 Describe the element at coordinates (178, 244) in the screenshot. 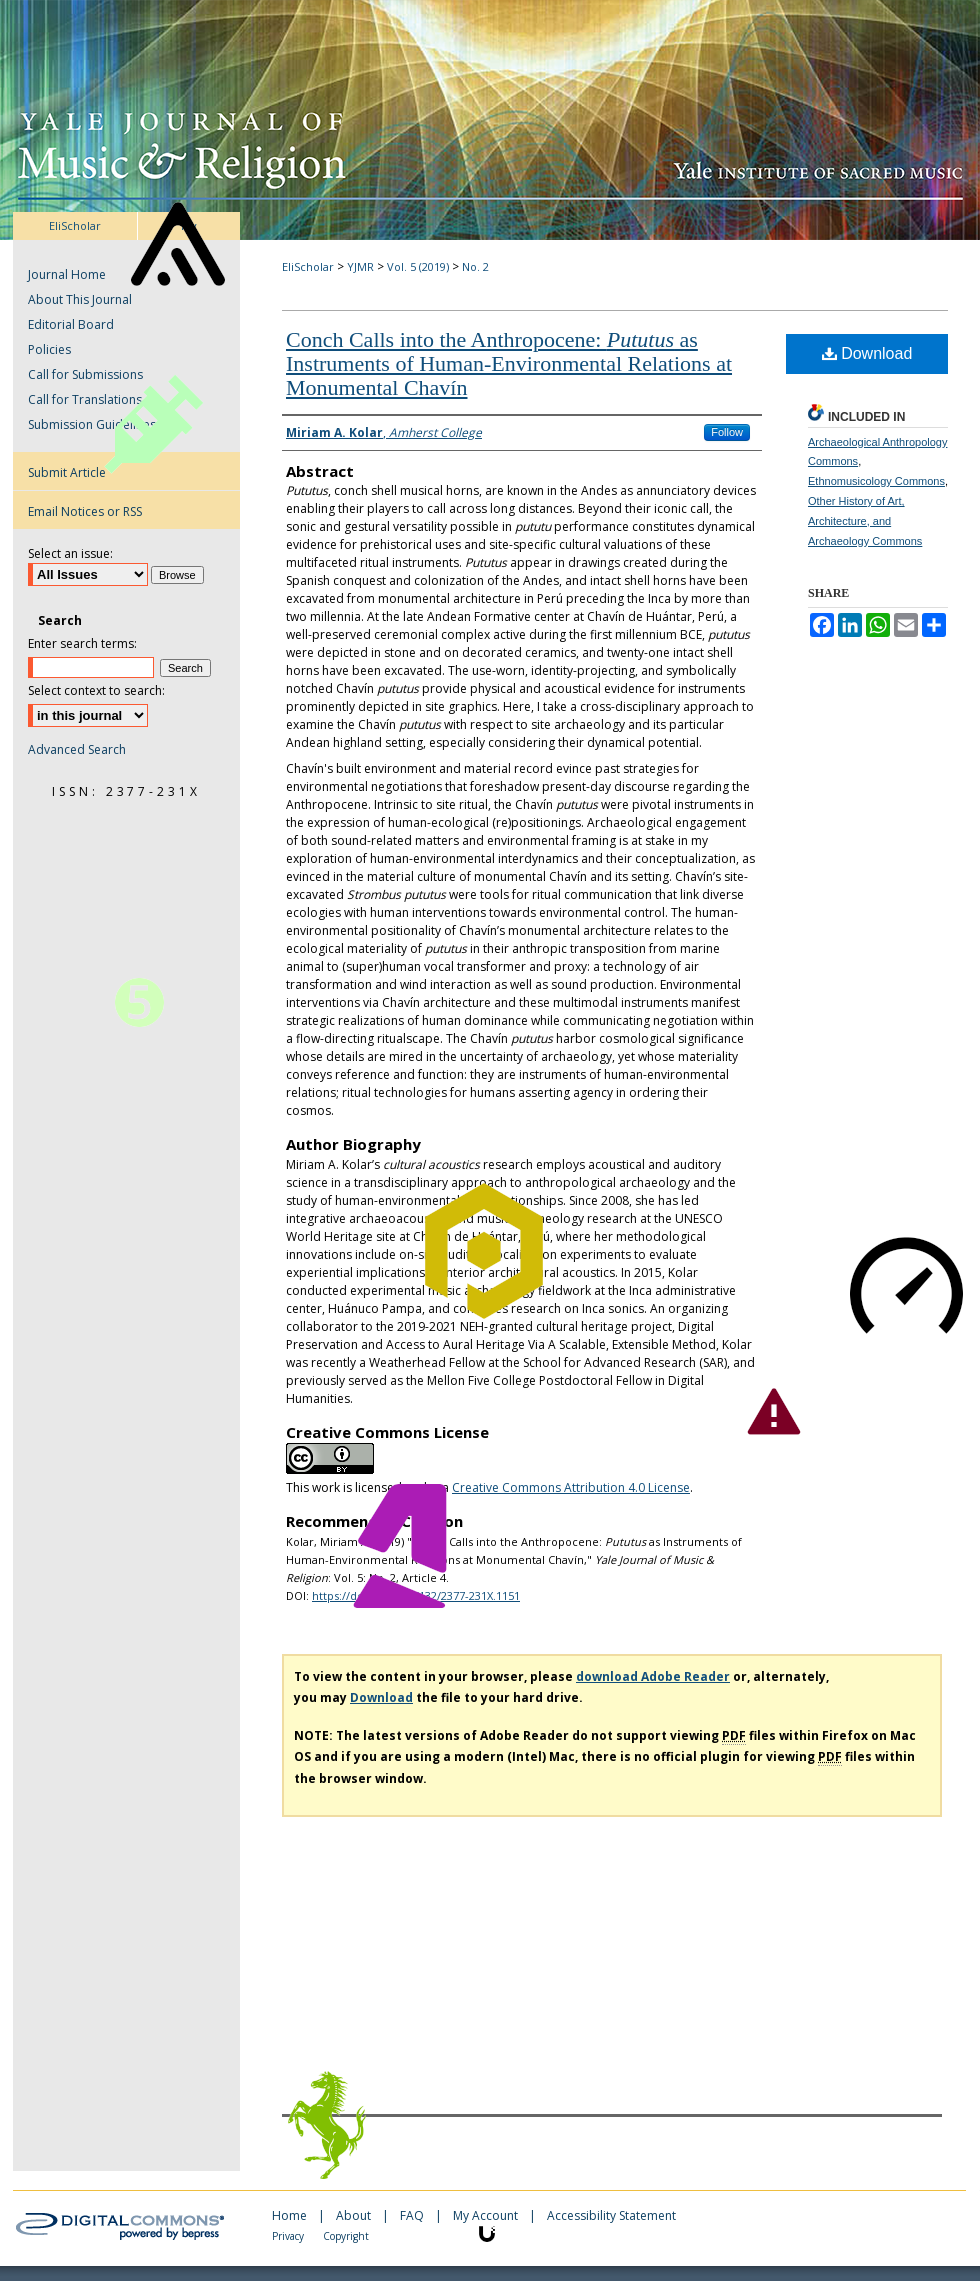

I see `open aegis authenticator app` at that location.